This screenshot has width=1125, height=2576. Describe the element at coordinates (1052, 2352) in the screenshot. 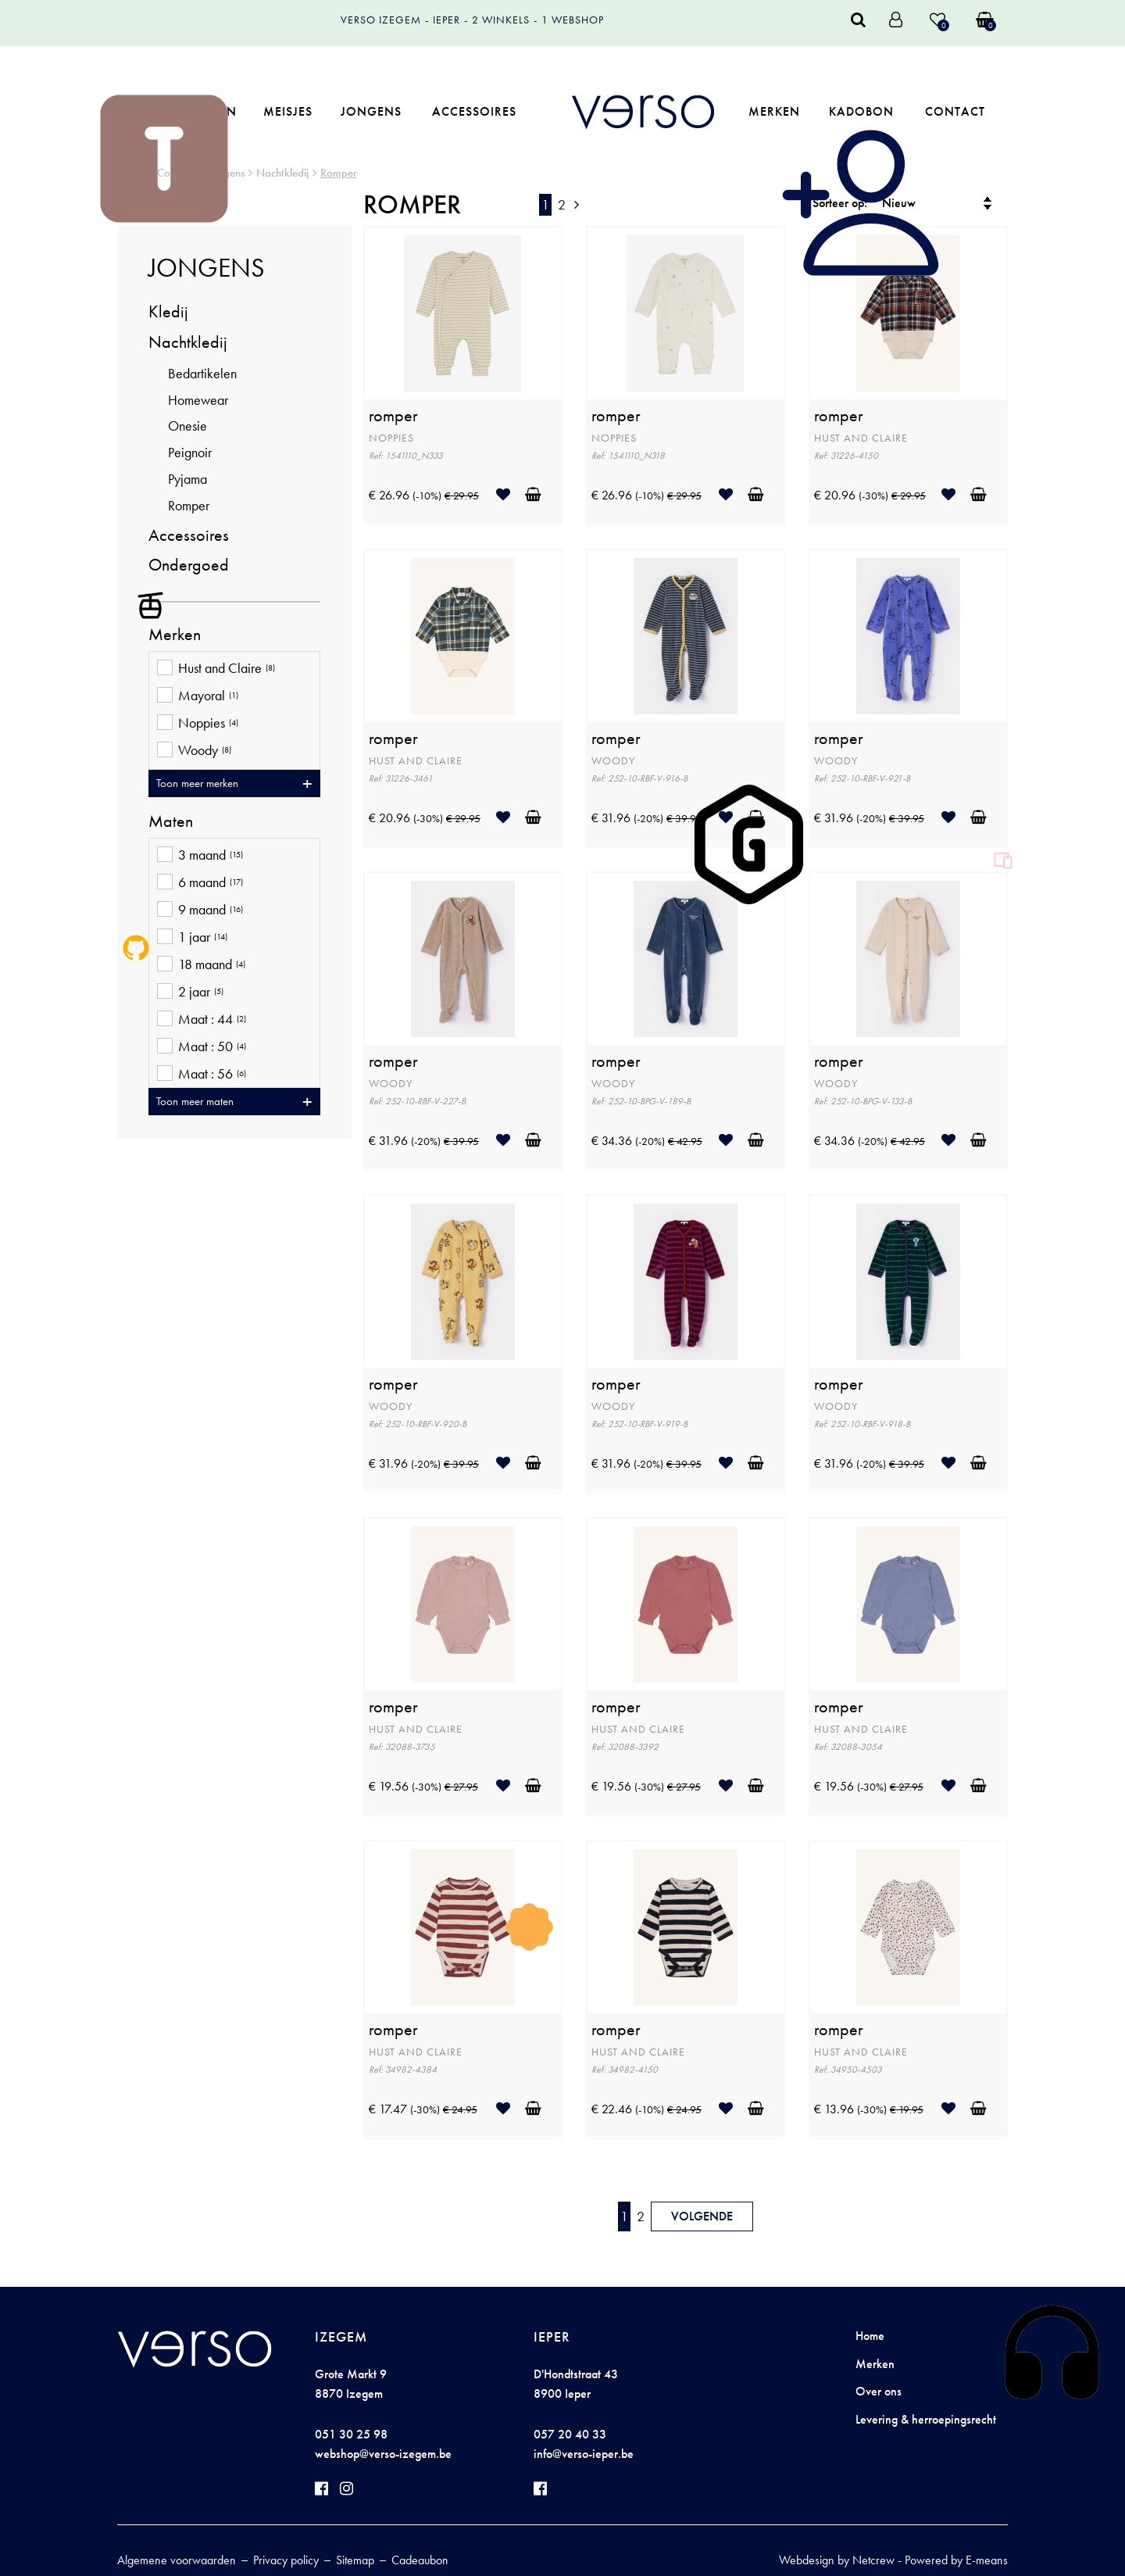

I see `access audio or music playback` at that location.